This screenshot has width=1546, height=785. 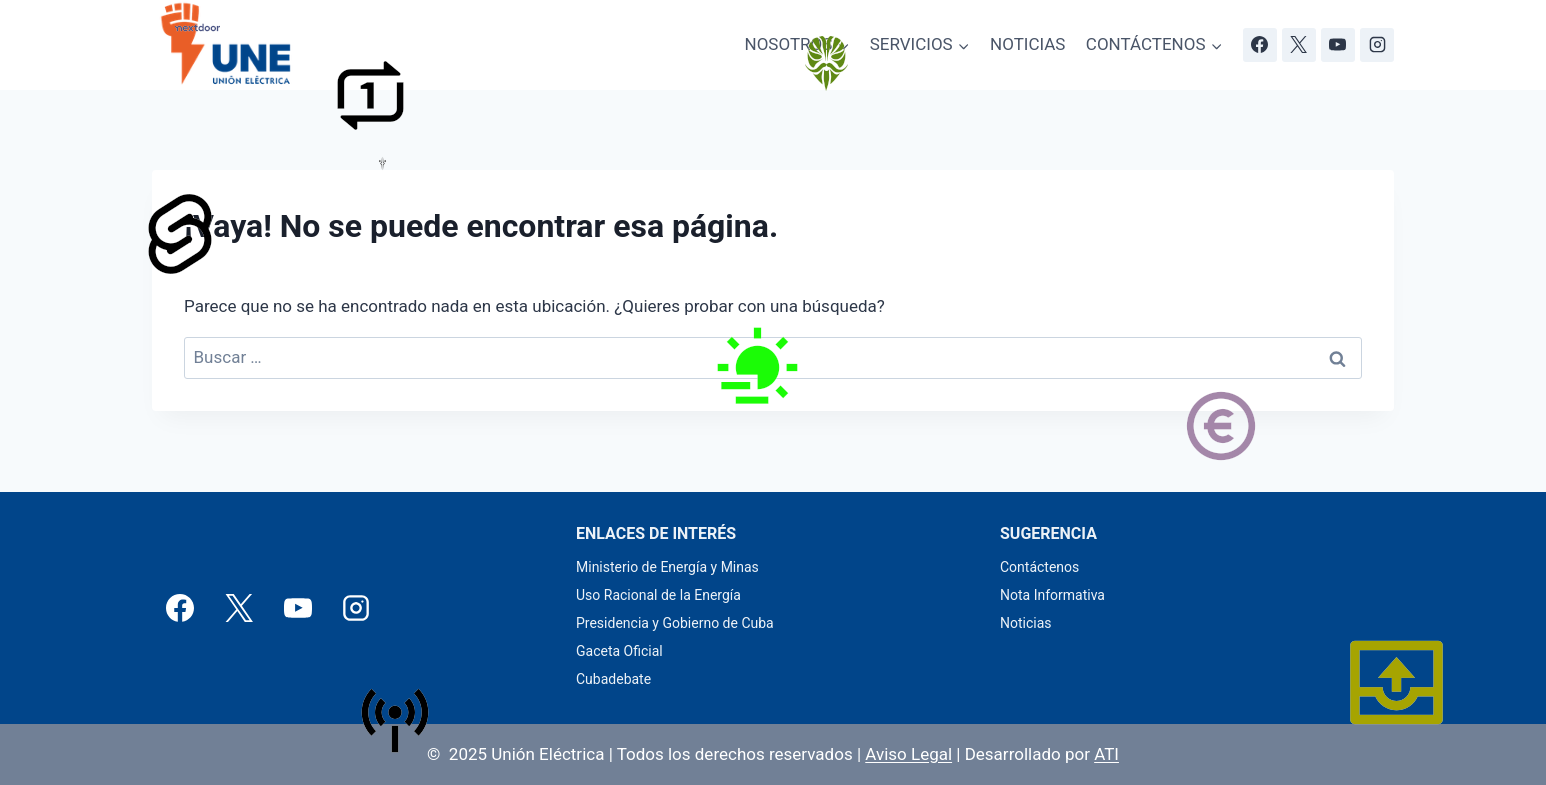 I want to click on open magisk root management app, so click(x=826, y=63).